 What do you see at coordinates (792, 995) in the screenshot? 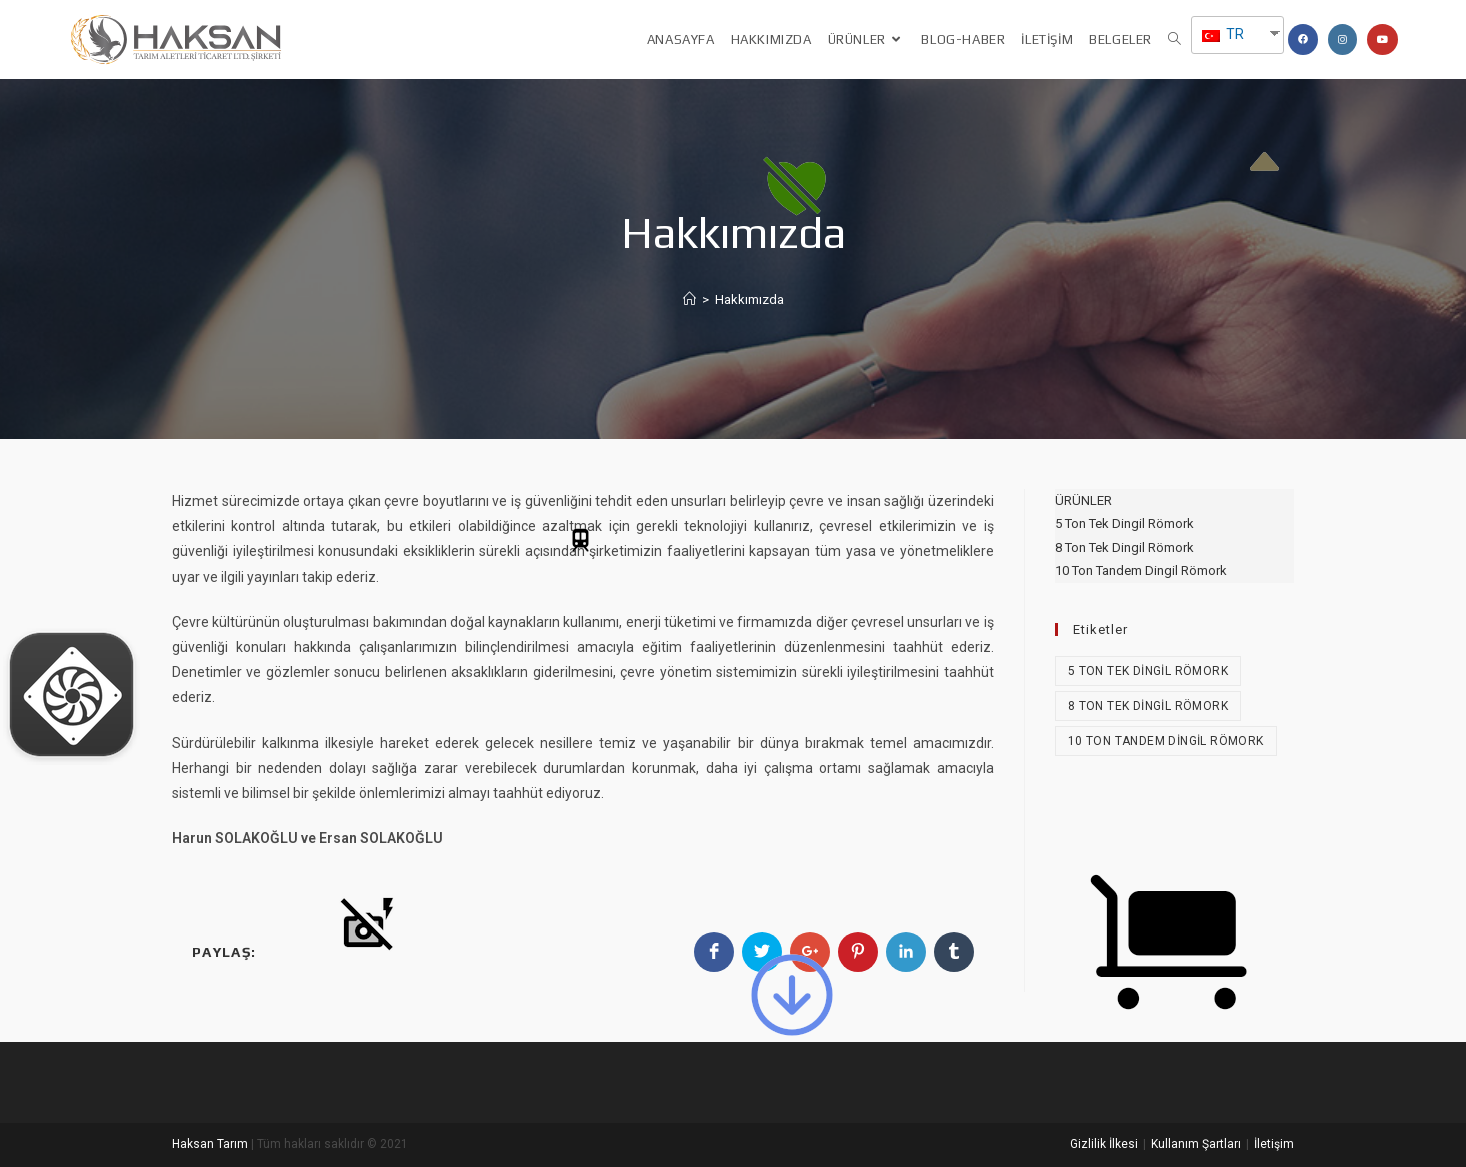
I see `download a file or content` at bounding box center [792, 995].